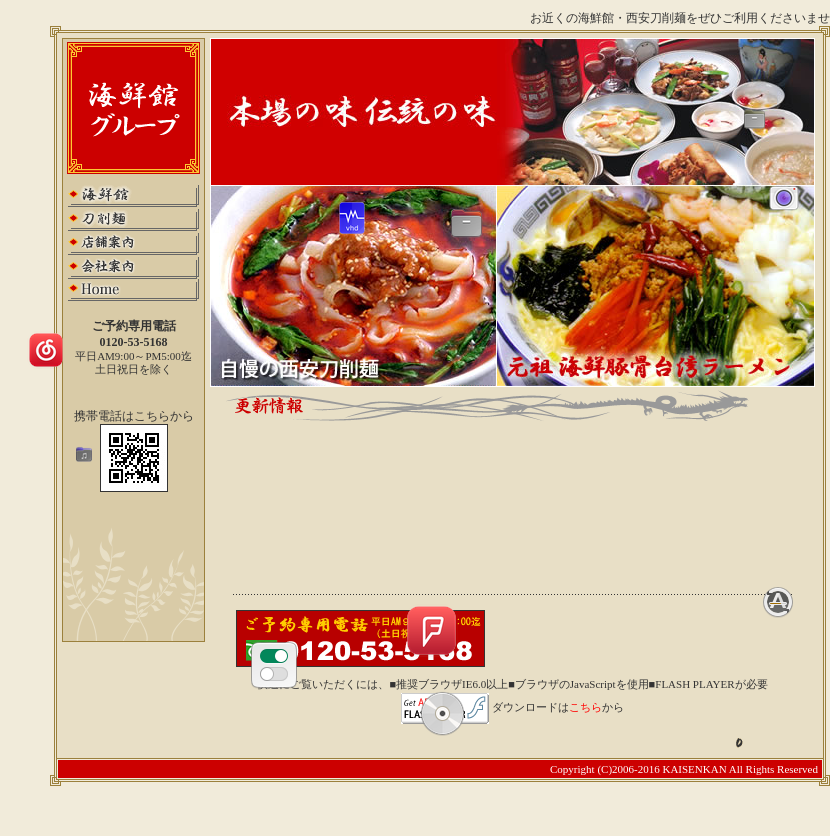 The image size is (830, 836). I want to click on open the cheese webcam application, so click(784, 198).